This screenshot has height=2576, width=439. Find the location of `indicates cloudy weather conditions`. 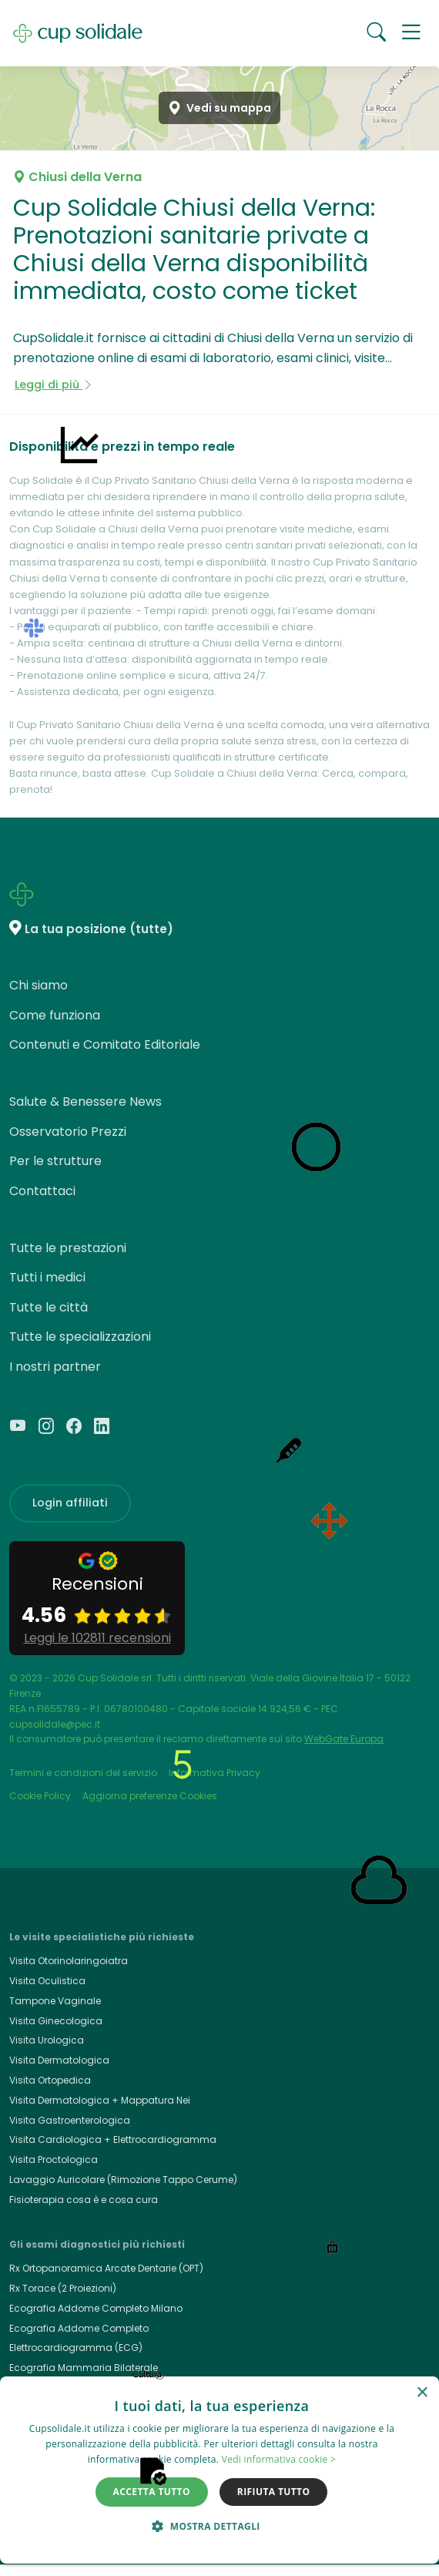

indicates cloudy weather conditions is located at coordinates (379, 1881).